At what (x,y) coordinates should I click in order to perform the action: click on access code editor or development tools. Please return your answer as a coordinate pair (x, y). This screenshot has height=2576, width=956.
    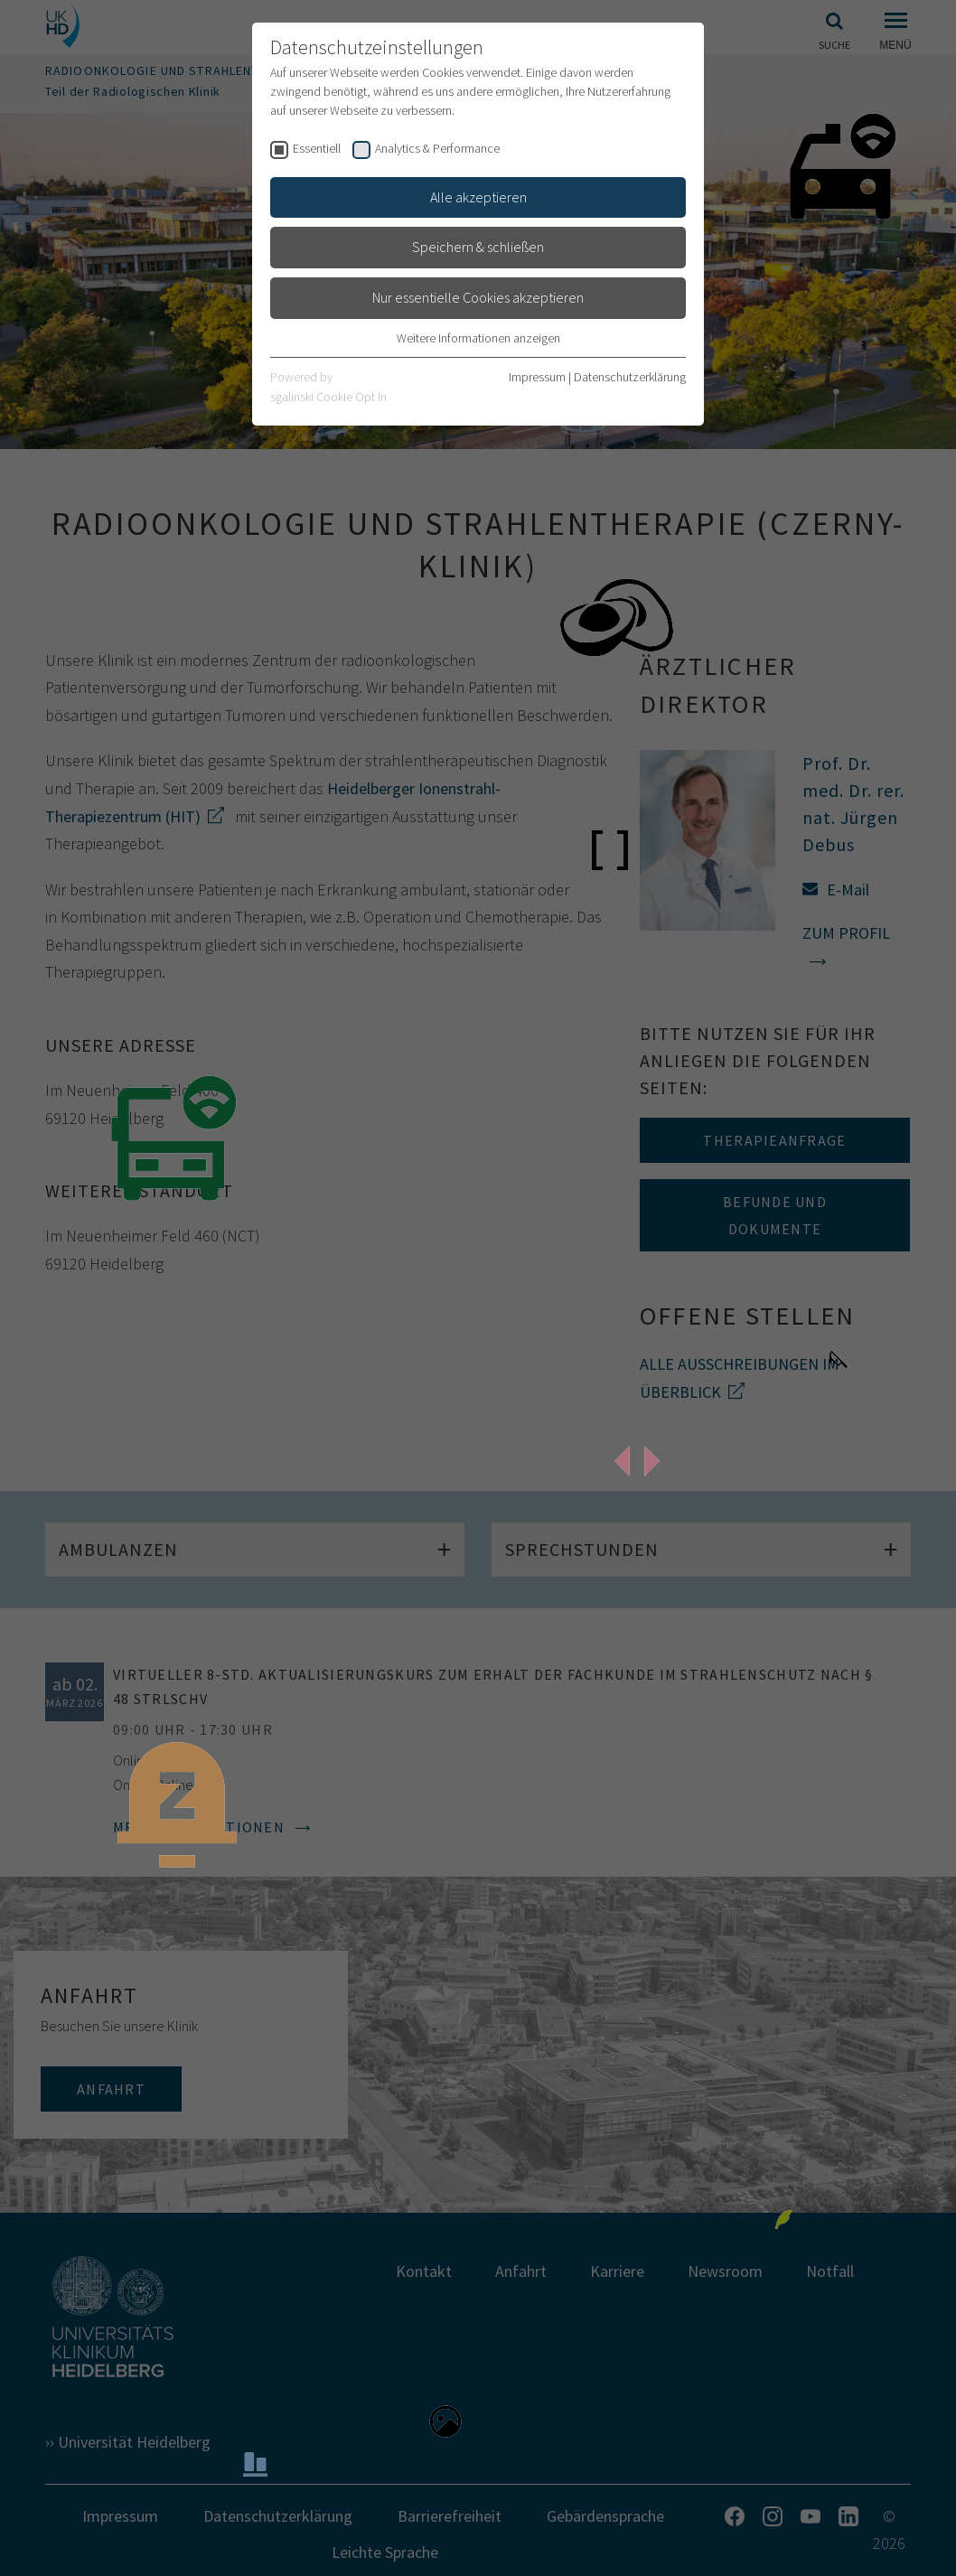
    Looking at the image, I should click on (610, 850).